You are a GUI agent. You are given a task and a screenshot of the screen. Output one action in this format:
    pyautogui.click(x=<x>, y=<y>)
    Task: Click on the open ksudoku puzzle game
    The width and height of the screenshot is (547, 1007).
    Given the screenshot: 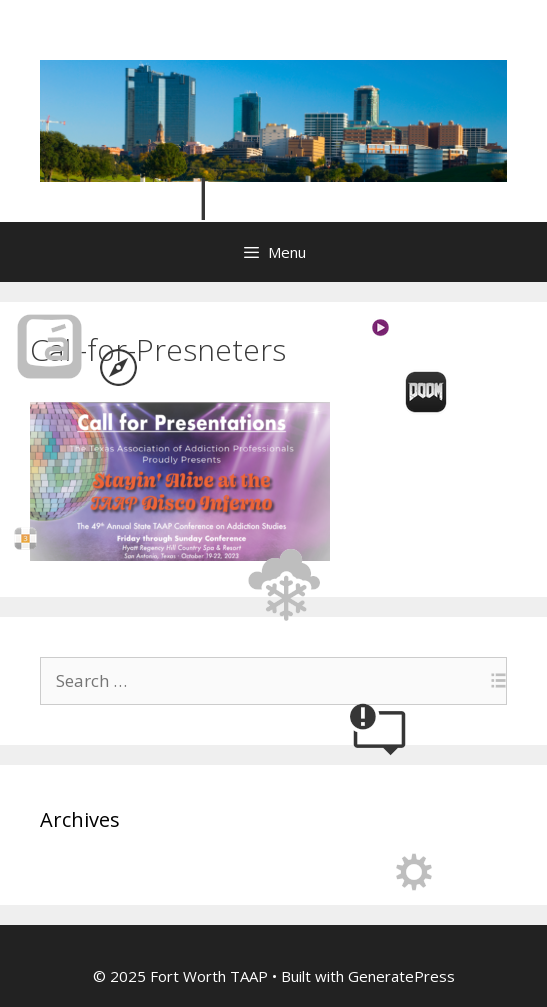 What is the action you would take?
    pyautogui.click(x=25, y=538)
    